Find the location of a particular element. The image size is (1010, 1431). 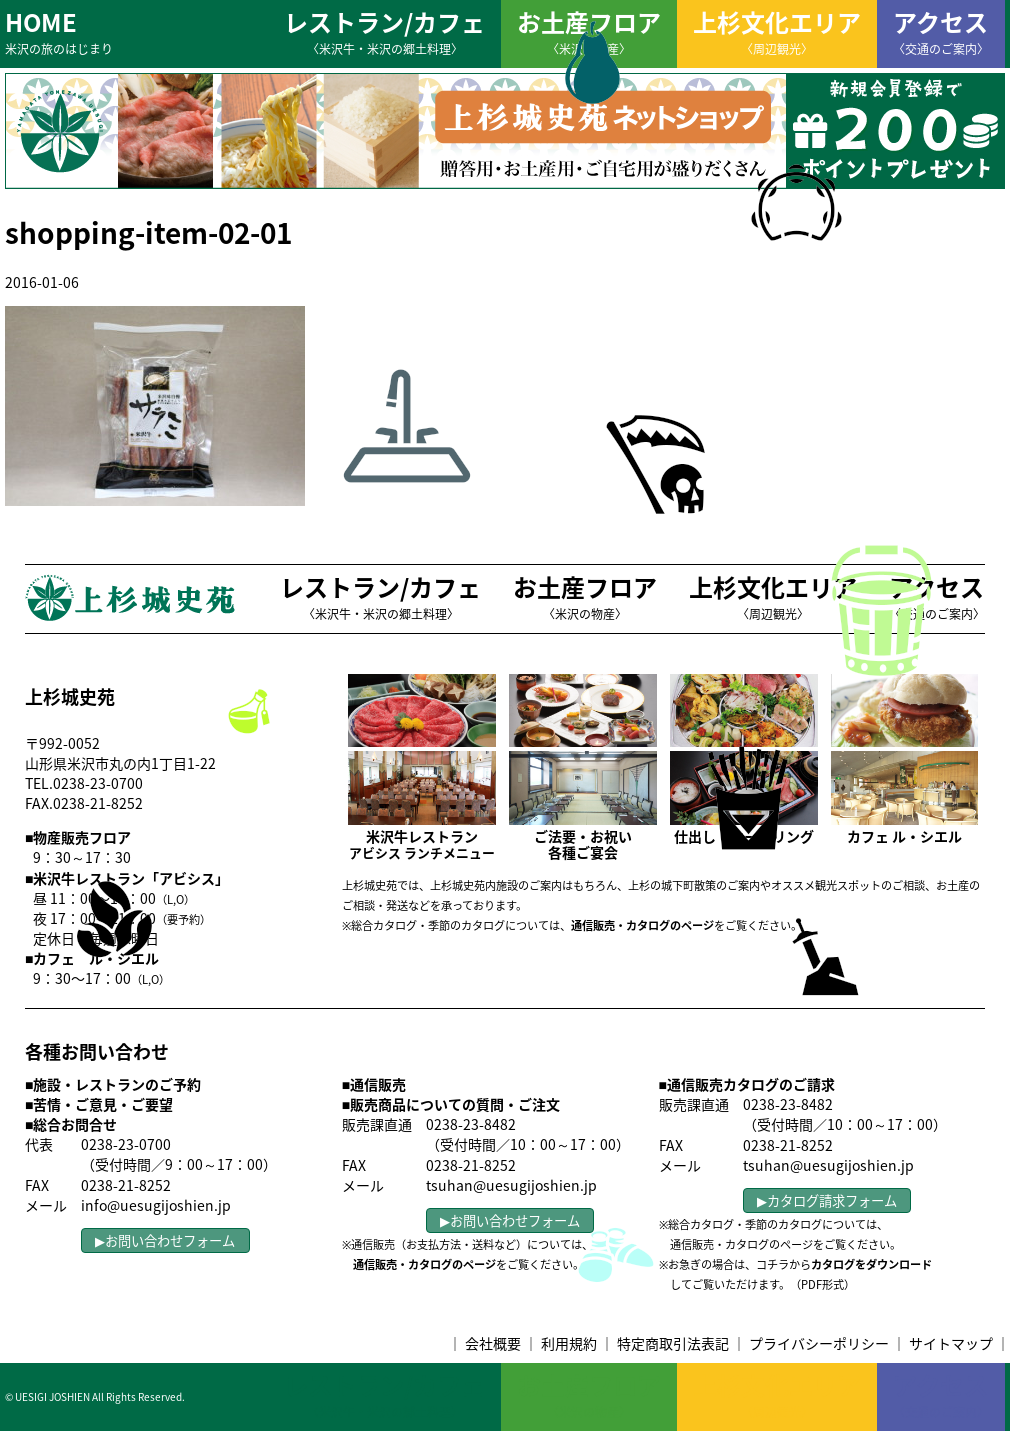

kitchen or bathroom fixtures category is located at coordinates (407, 426).